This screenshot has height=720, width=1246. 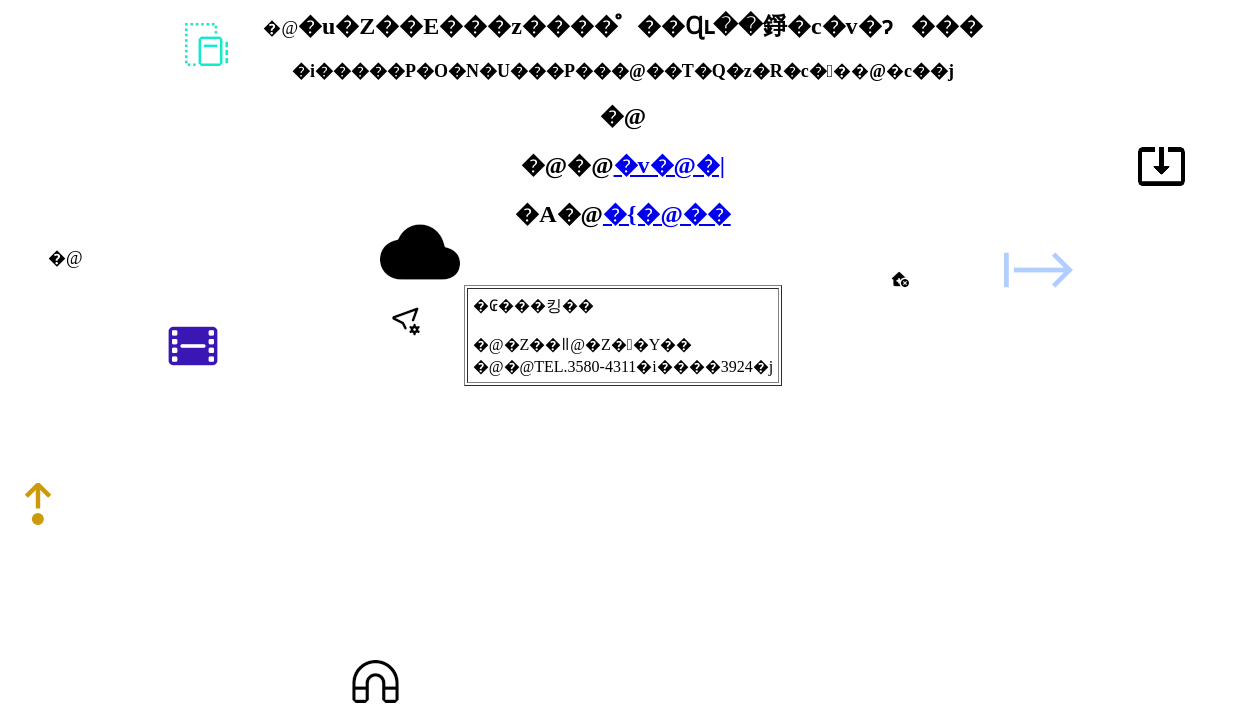 I want to click on create a new notebook from template, so click(x=206, y=44).